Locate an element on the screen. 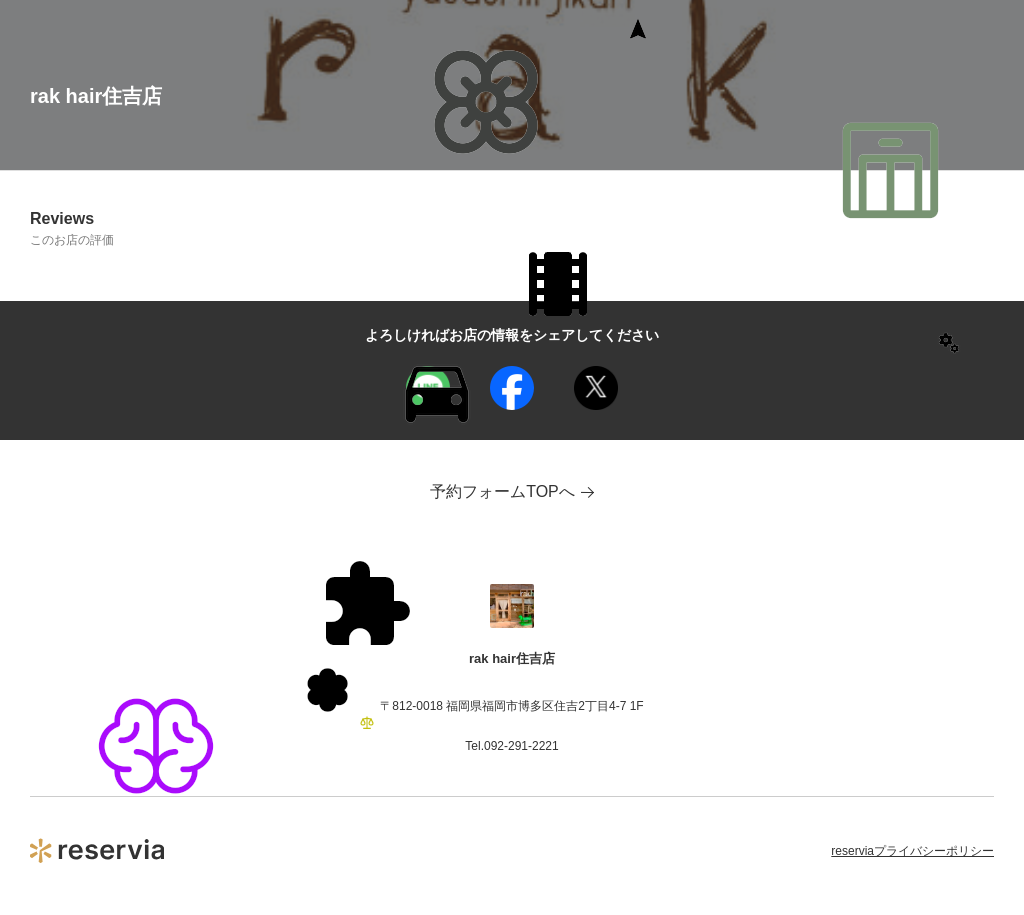 This screenshot has height=915, width=1024. indicates a michelin-starred restaurant or venue is located at coordinates (328, 690).